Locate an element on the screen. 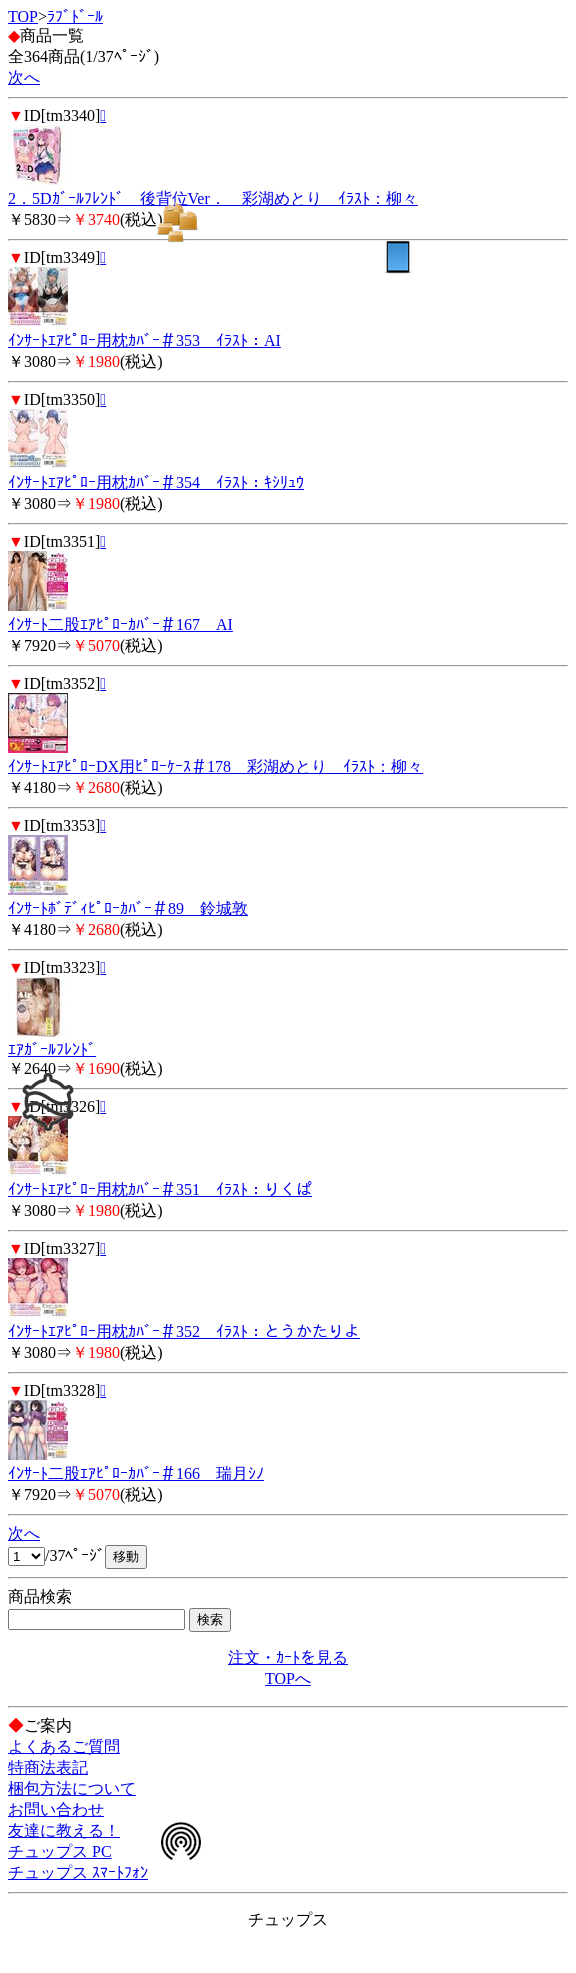  install new software or applications is located at coordinates (176, 219).